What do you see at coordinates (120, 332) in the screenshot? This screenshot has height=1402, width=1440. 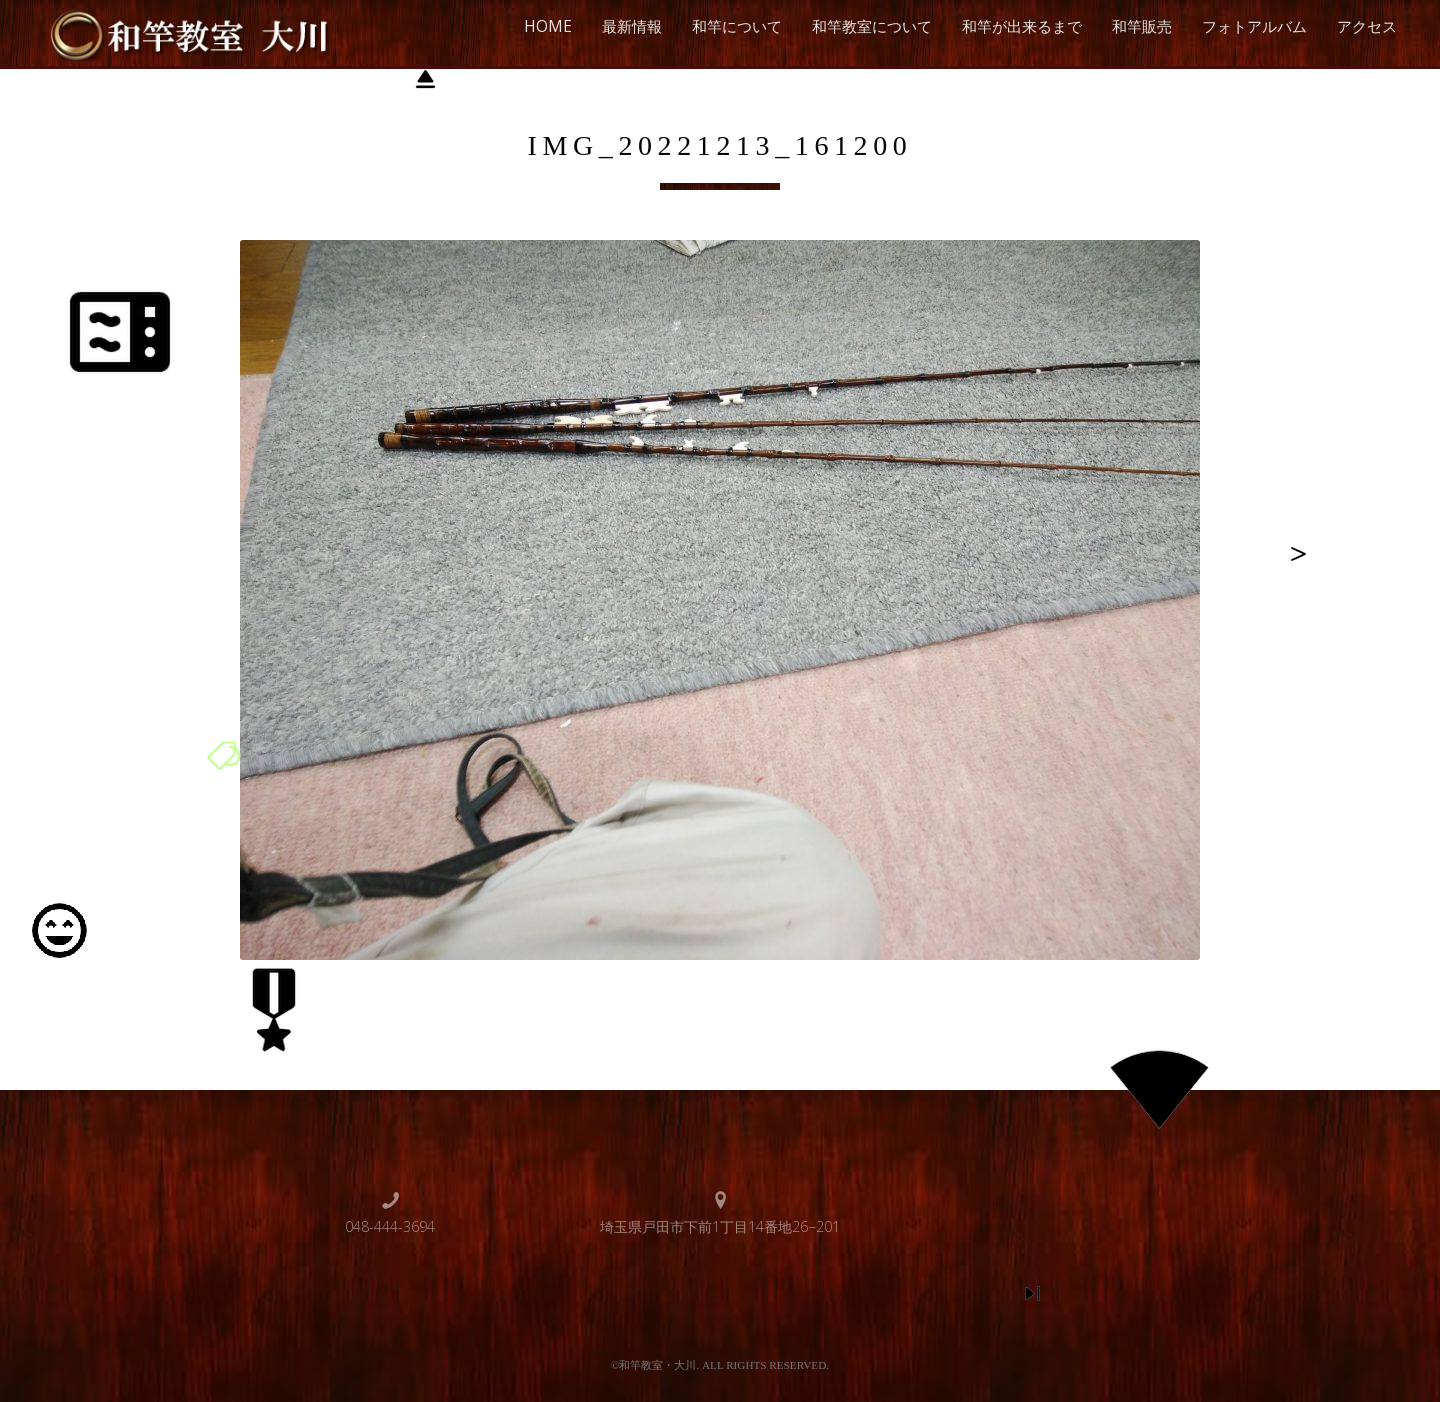 I see `access microwave controls or settings` at bounding box center [120, 332].